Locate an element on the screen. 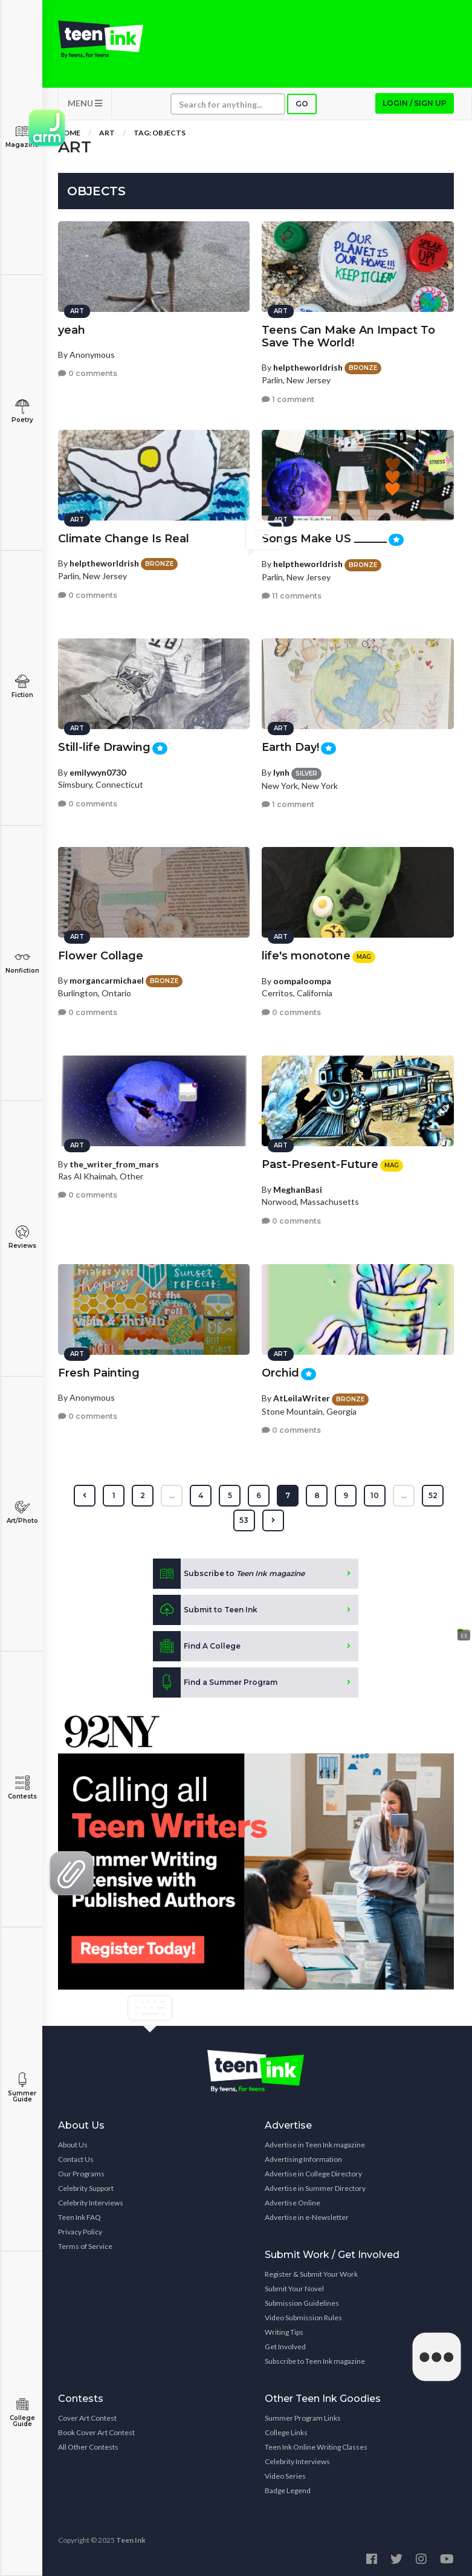 The height and width of the screenshot is (2576, 472). neochat messaging app system tray icon is located at coordinates (264, 539).